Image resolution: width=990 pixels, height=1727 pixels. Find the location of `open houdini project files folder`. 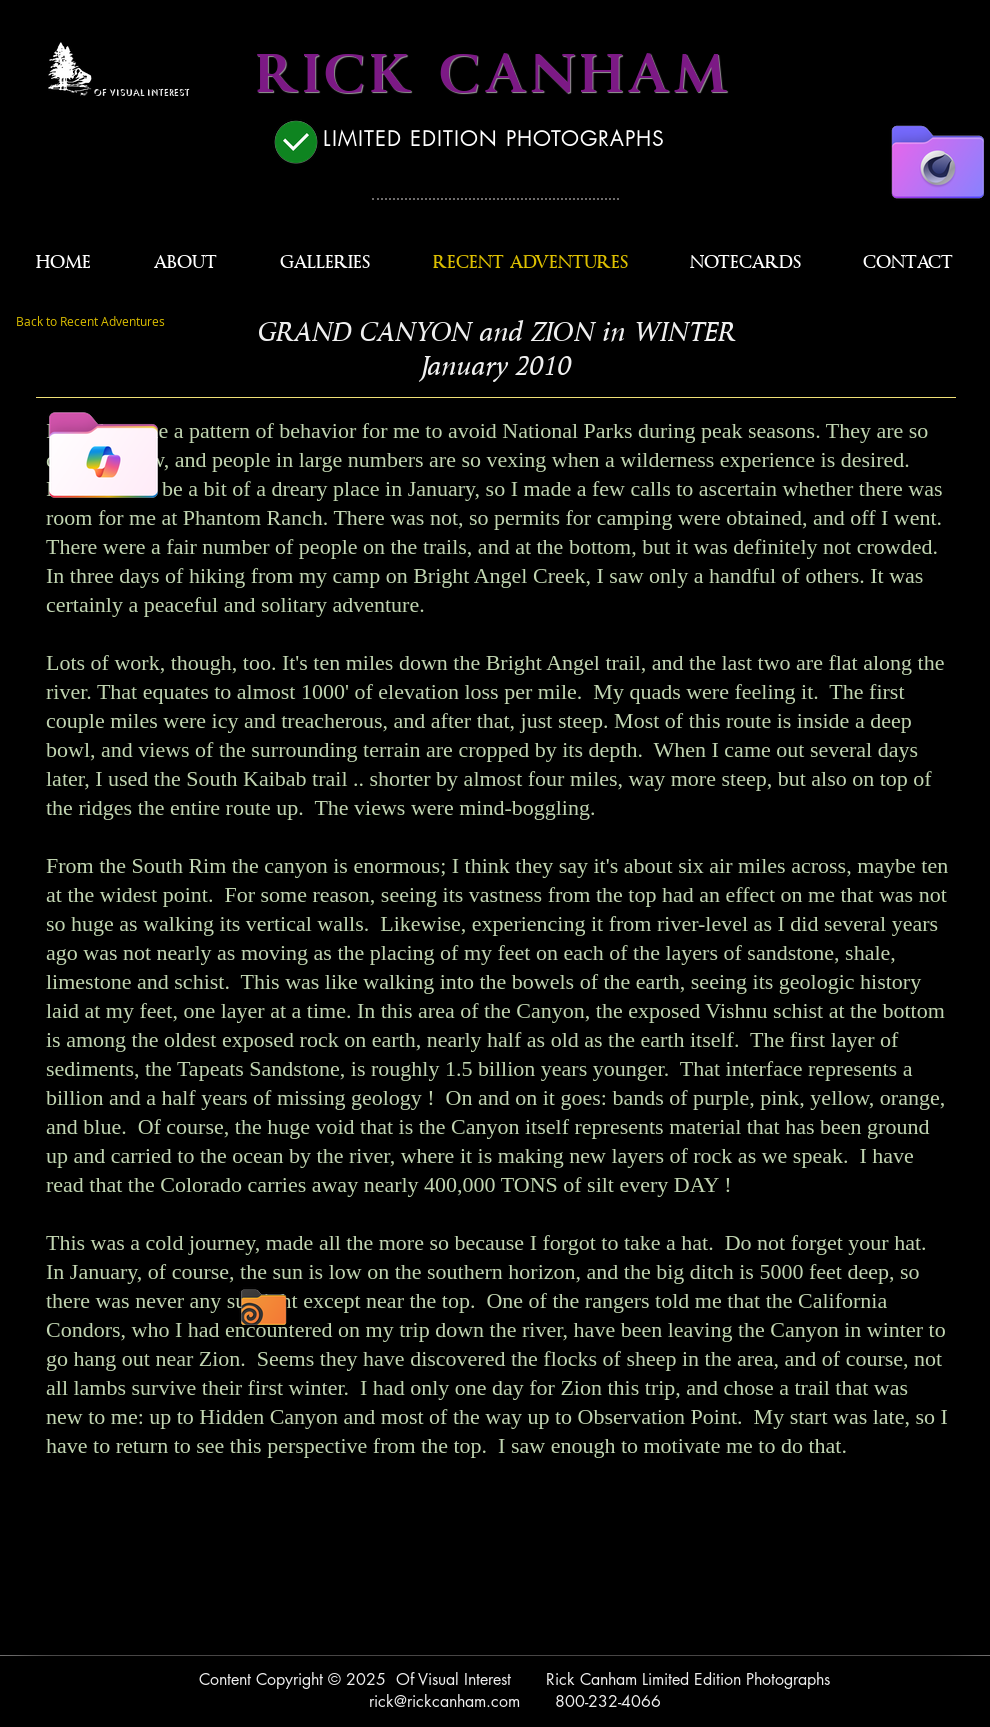

open houdini project files folder is located at coordinates (263, 1308).